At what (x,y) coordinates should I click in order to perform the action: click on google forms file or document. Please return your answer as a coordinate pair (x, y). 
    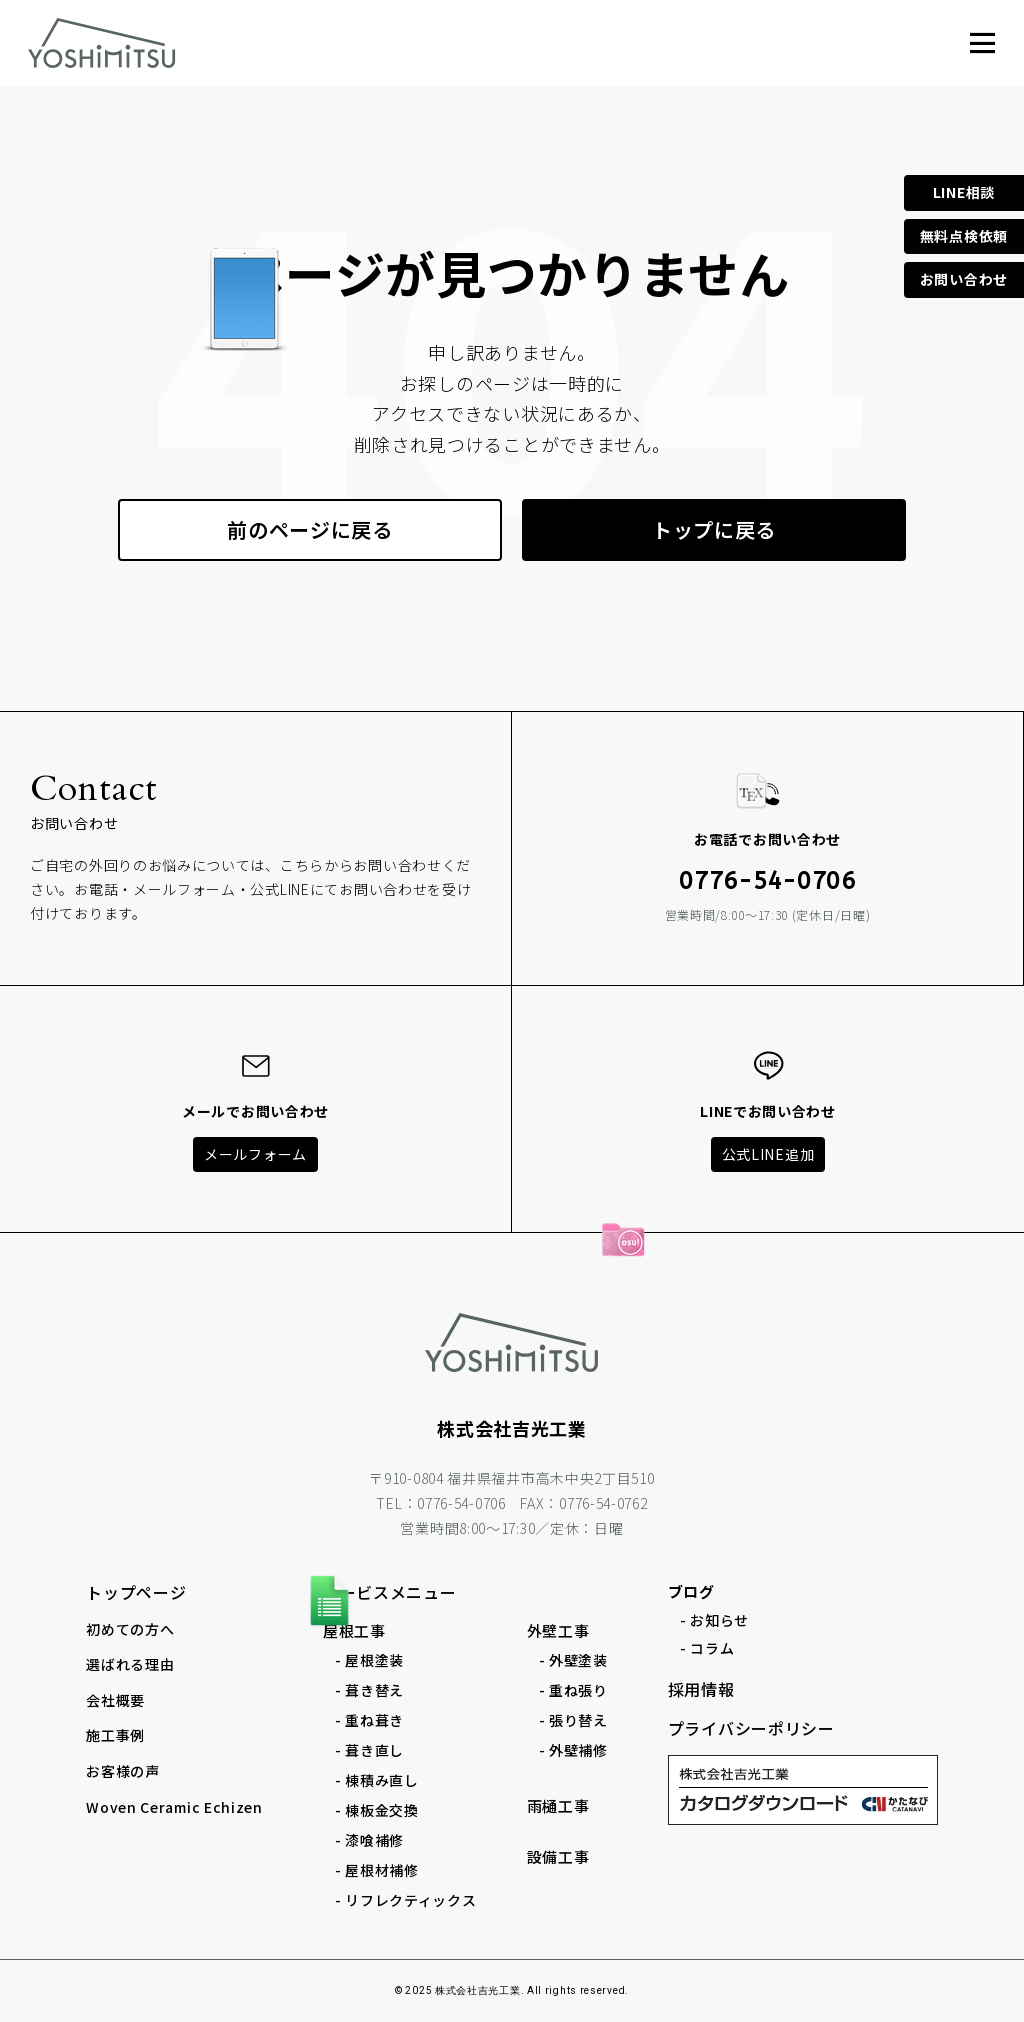
    Looking at the image, I should click on (329, 1601).